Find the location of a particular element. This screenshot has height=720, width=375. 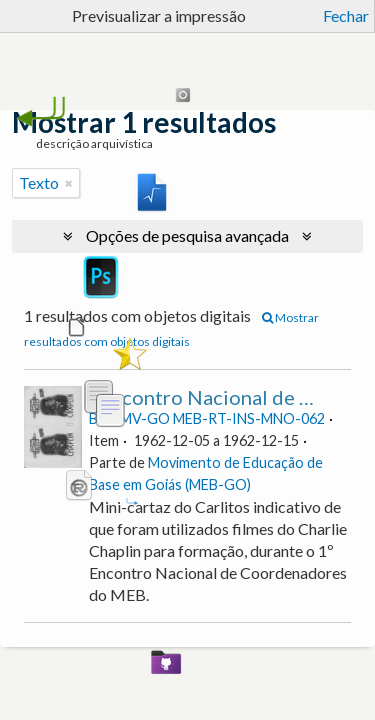

a root data file or scientific dataset document is located at coordinates (152, 193).